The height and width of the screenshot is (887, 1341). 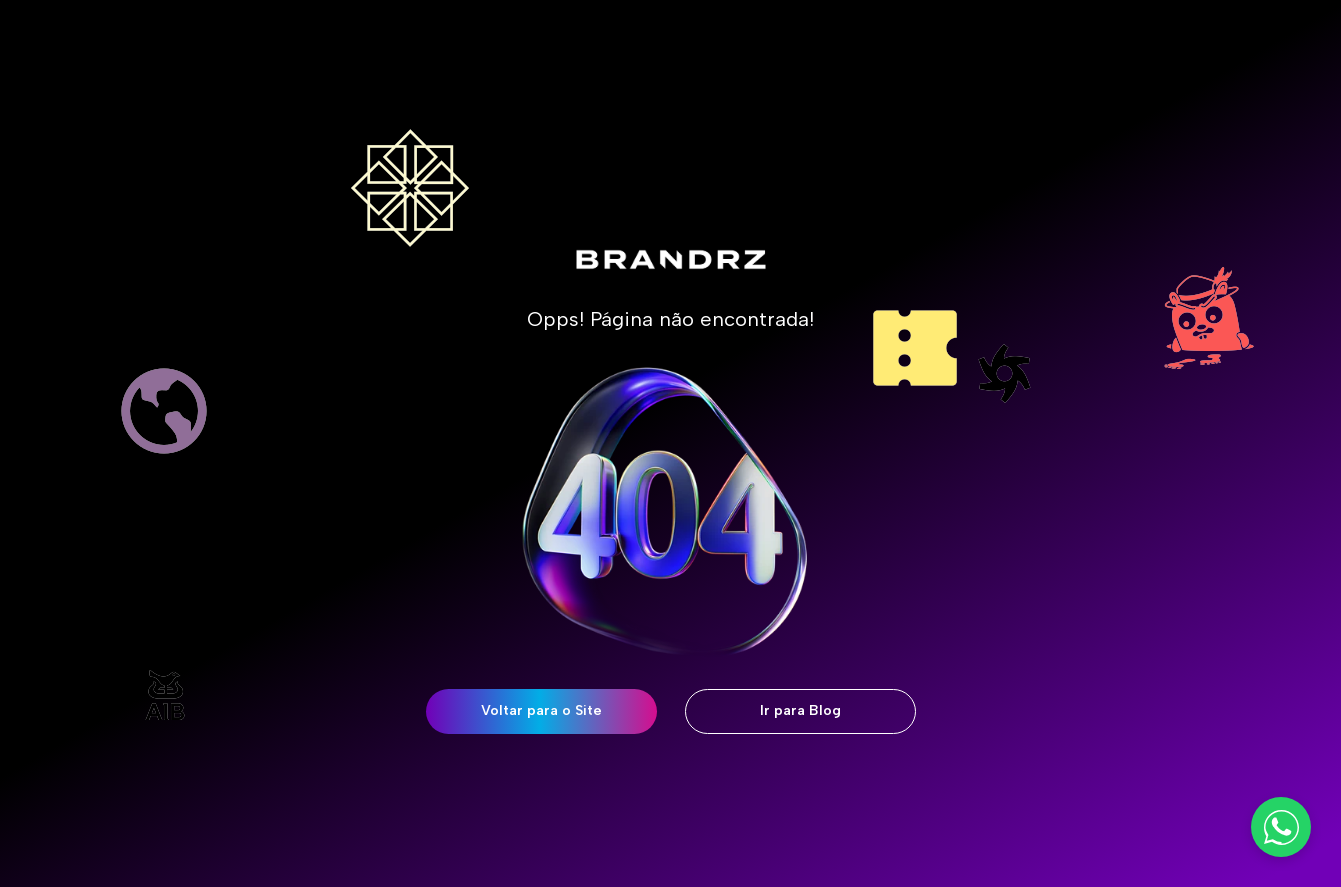 I want to click on view available coupons or discounts, so click(x=915, y=348).